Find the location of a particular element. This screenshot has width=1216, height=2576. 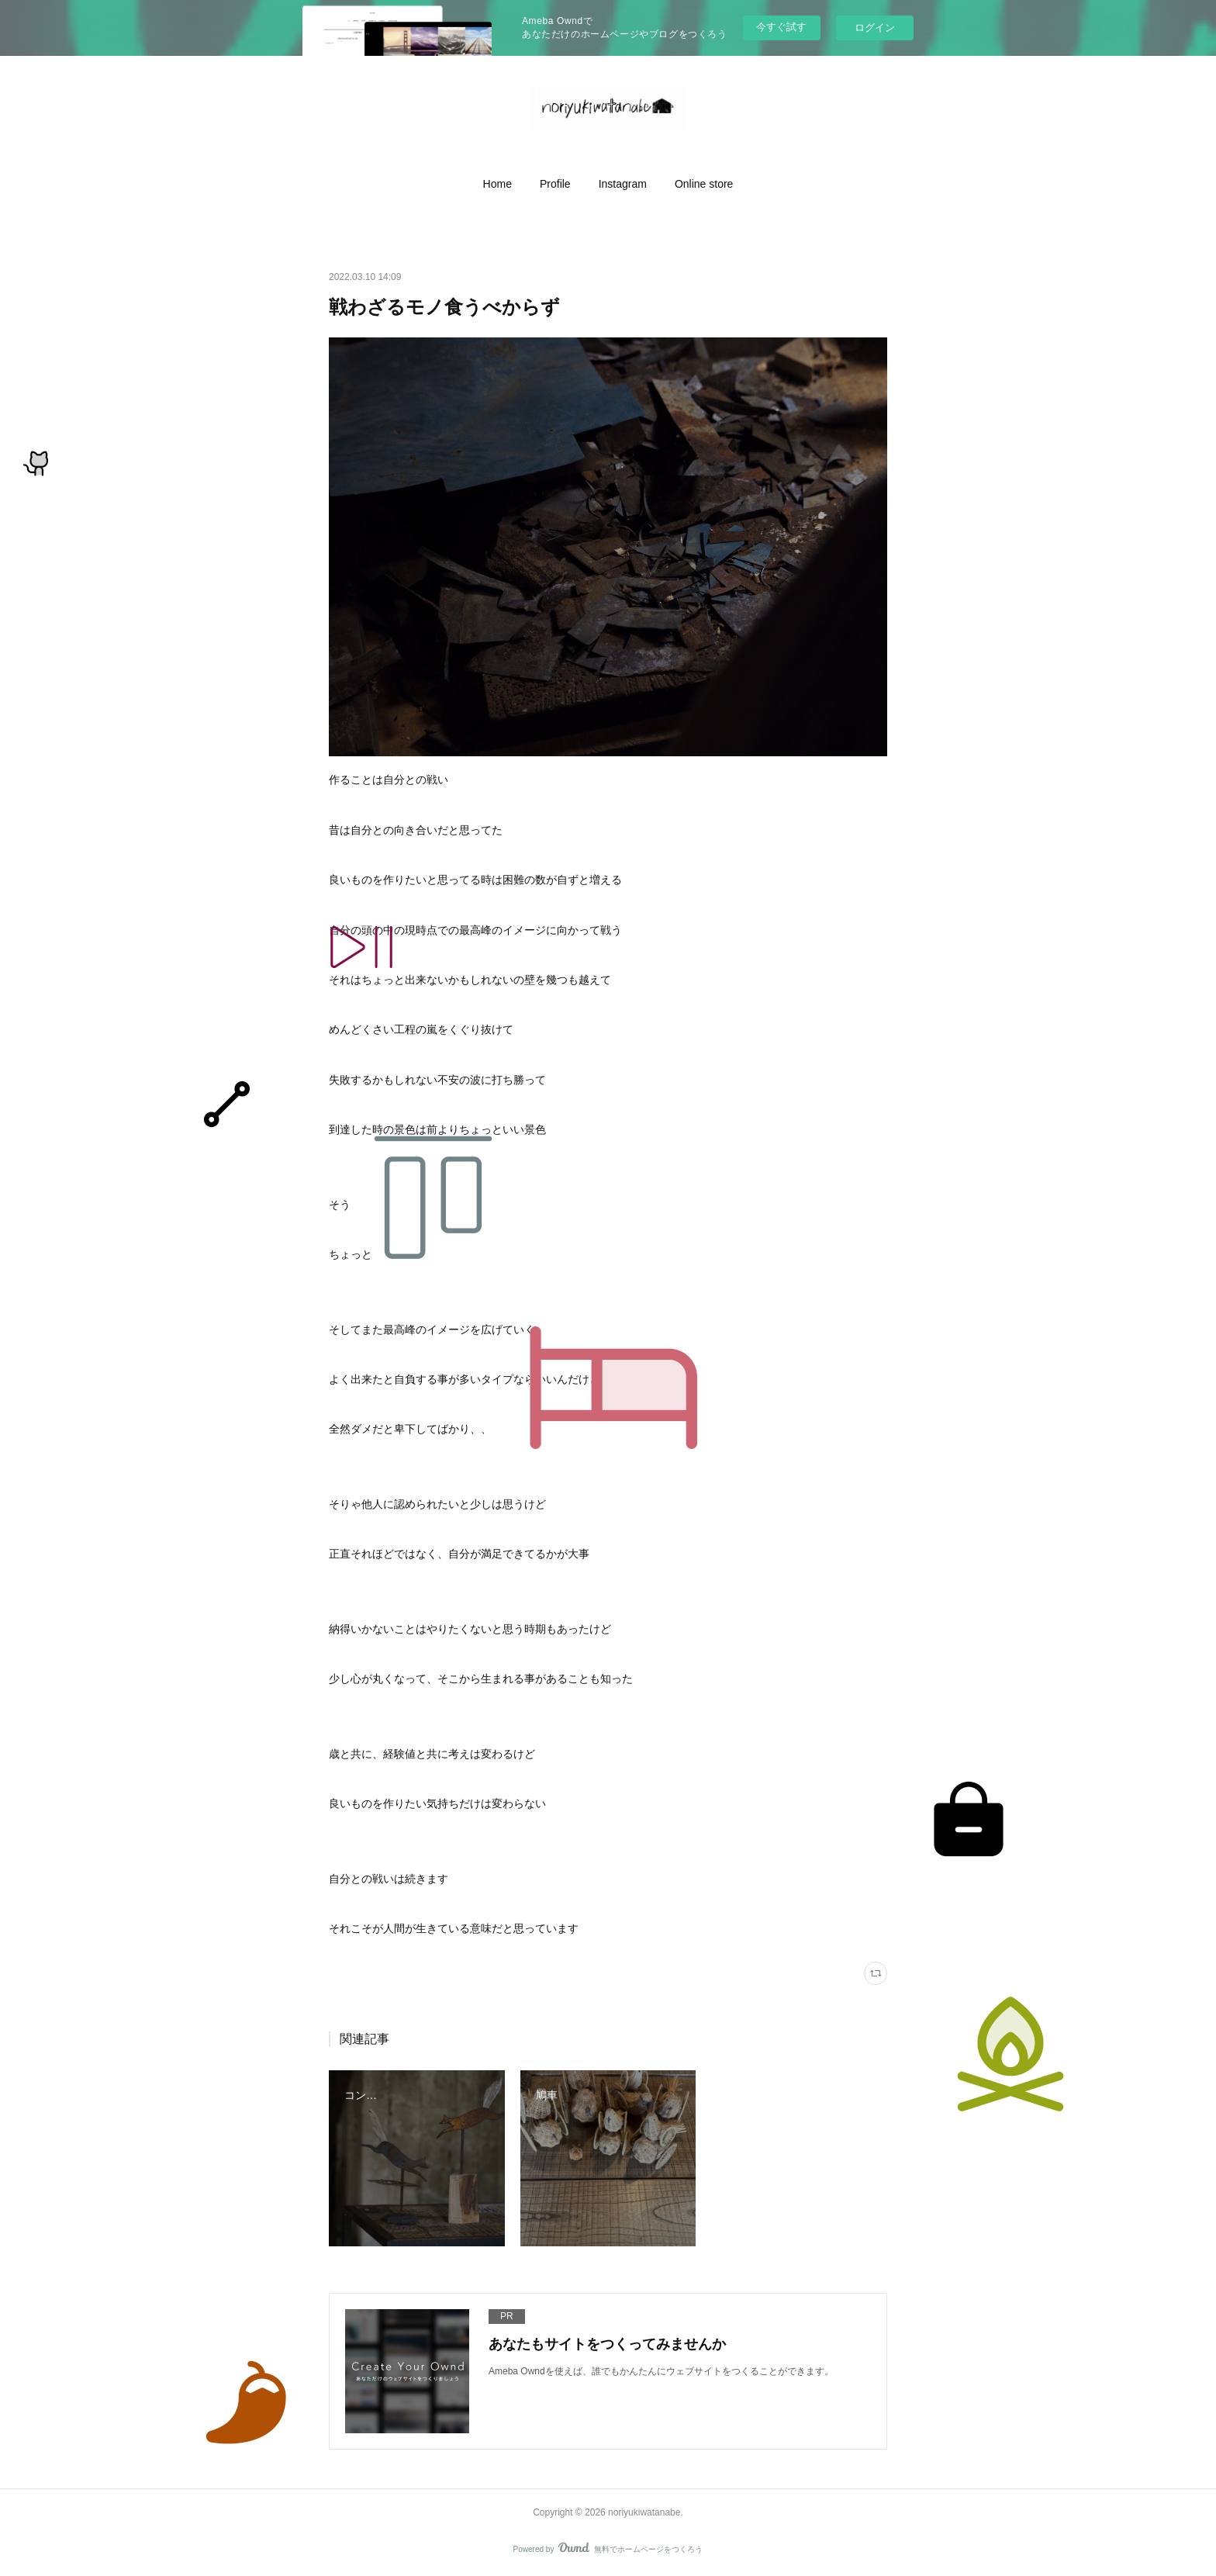

indicates spicy or hot food option is located at coordinates (250, 2405).